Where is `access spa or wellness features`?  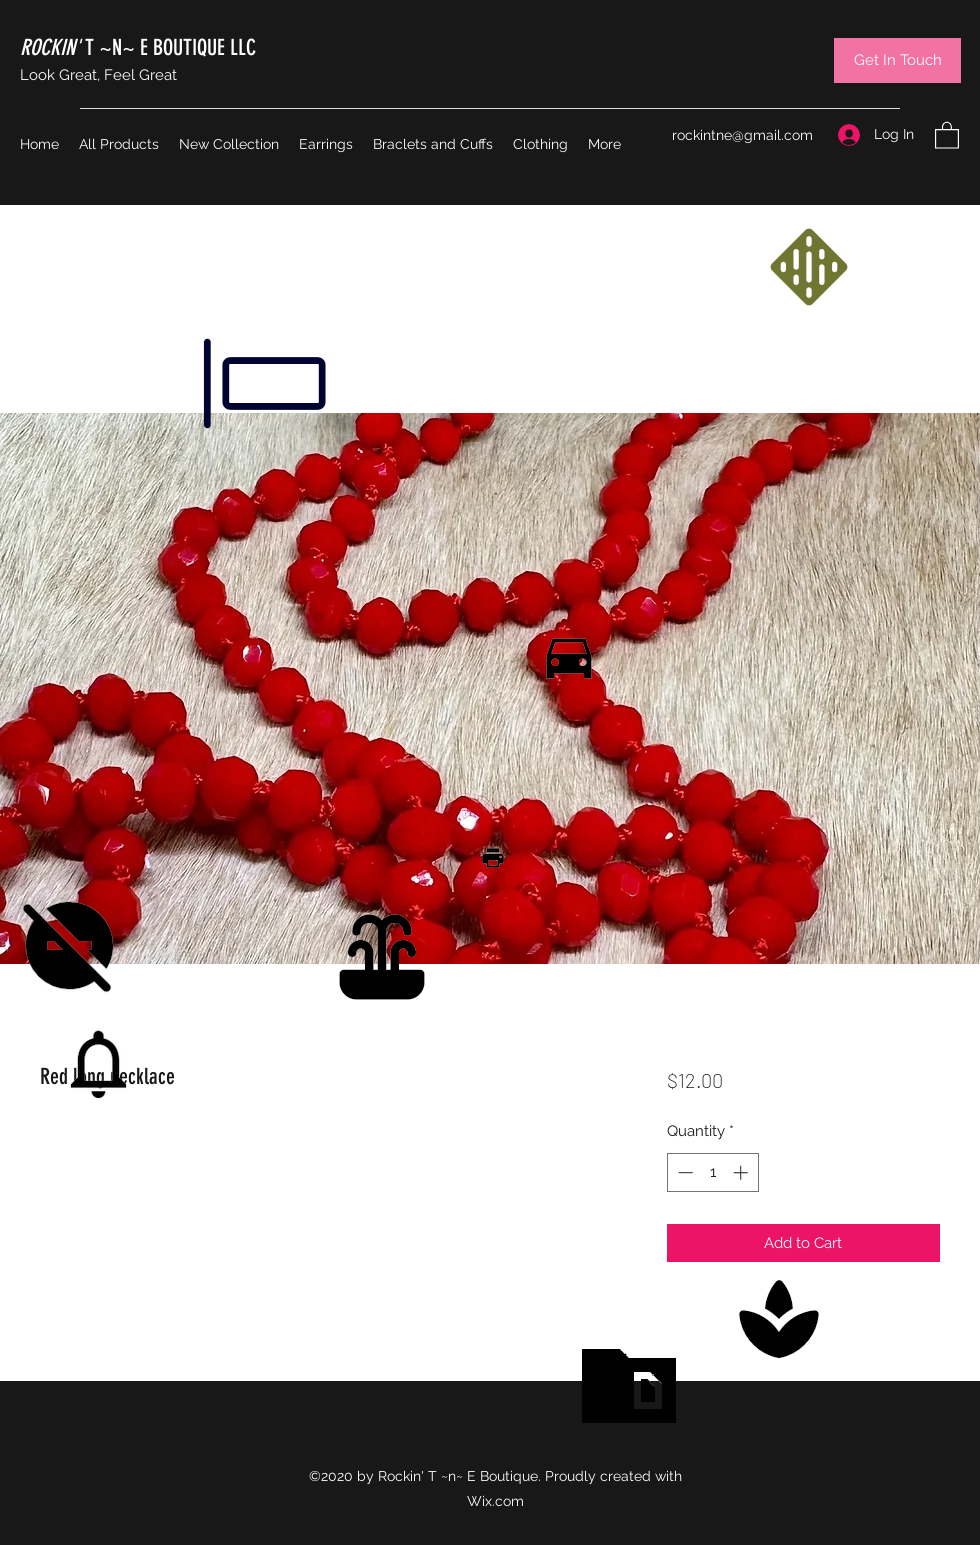 access spa or wellness features is located at coordinates (779, 1318).